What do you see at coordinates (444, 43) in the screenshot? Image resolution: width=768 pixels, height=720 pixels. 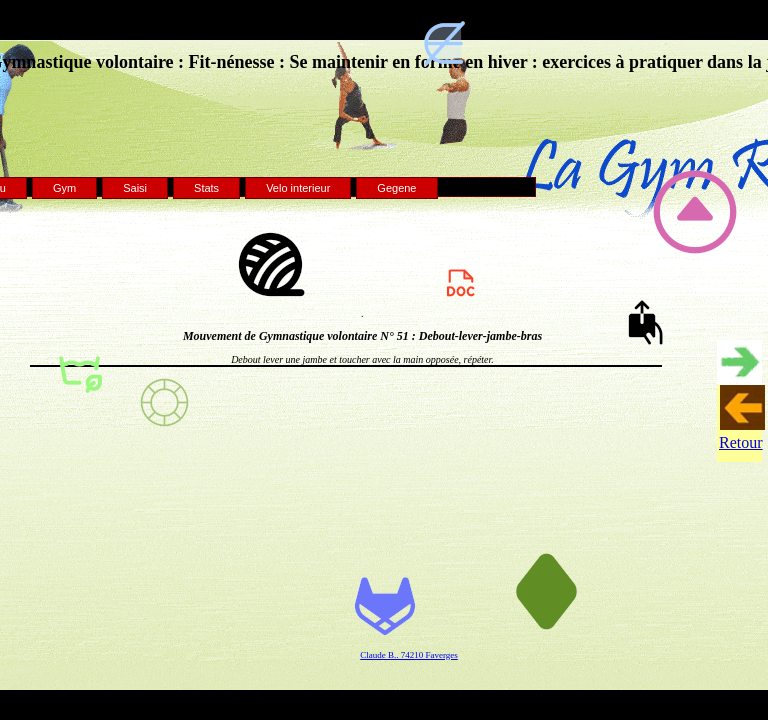 I see `indicates an item is not a member of a set` at bounding box center [444, 43].